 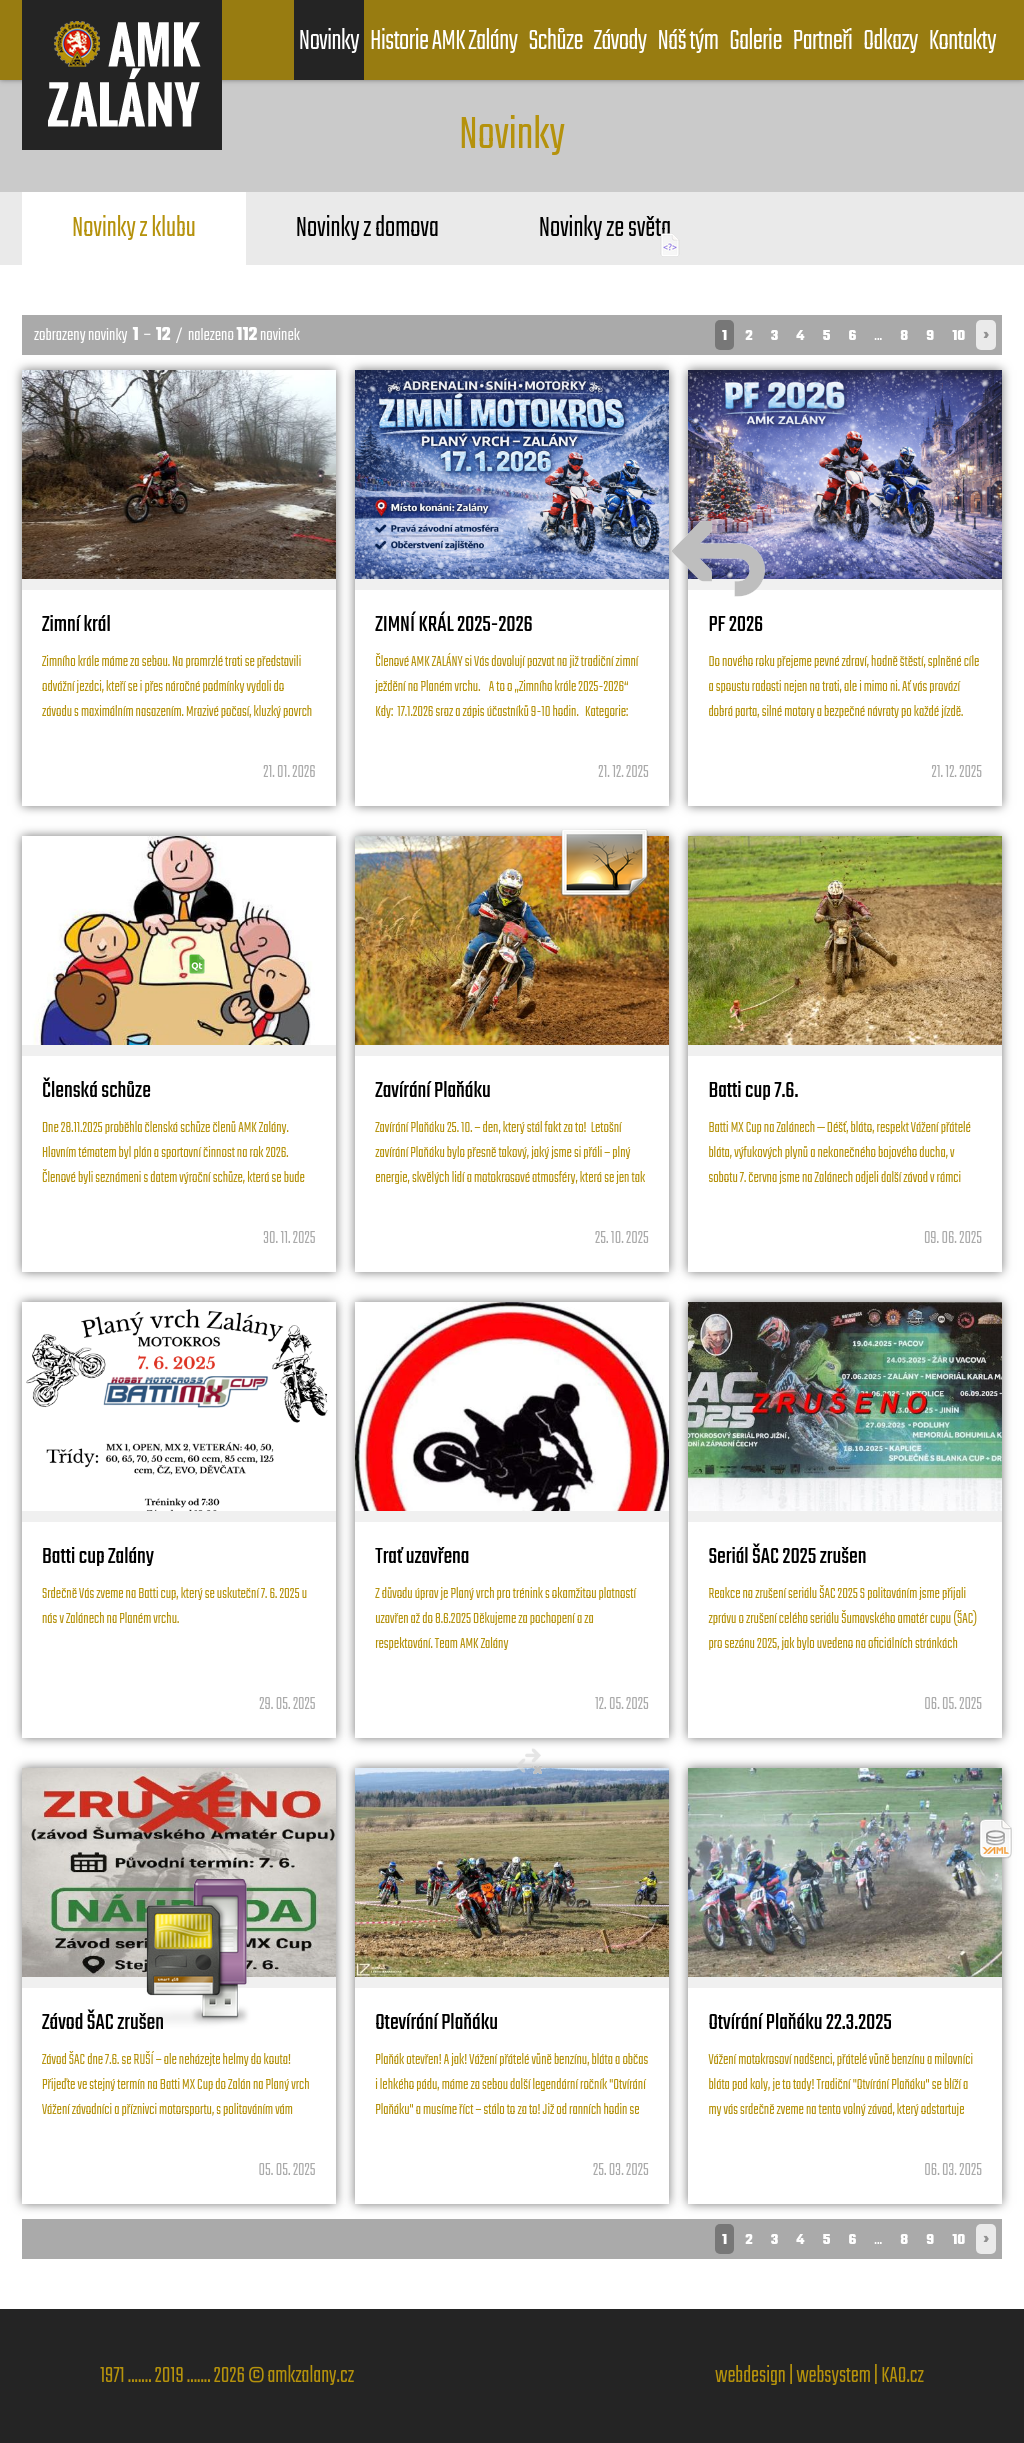 I want to click on a yaml configuration file, so click(x=995, y=1838).